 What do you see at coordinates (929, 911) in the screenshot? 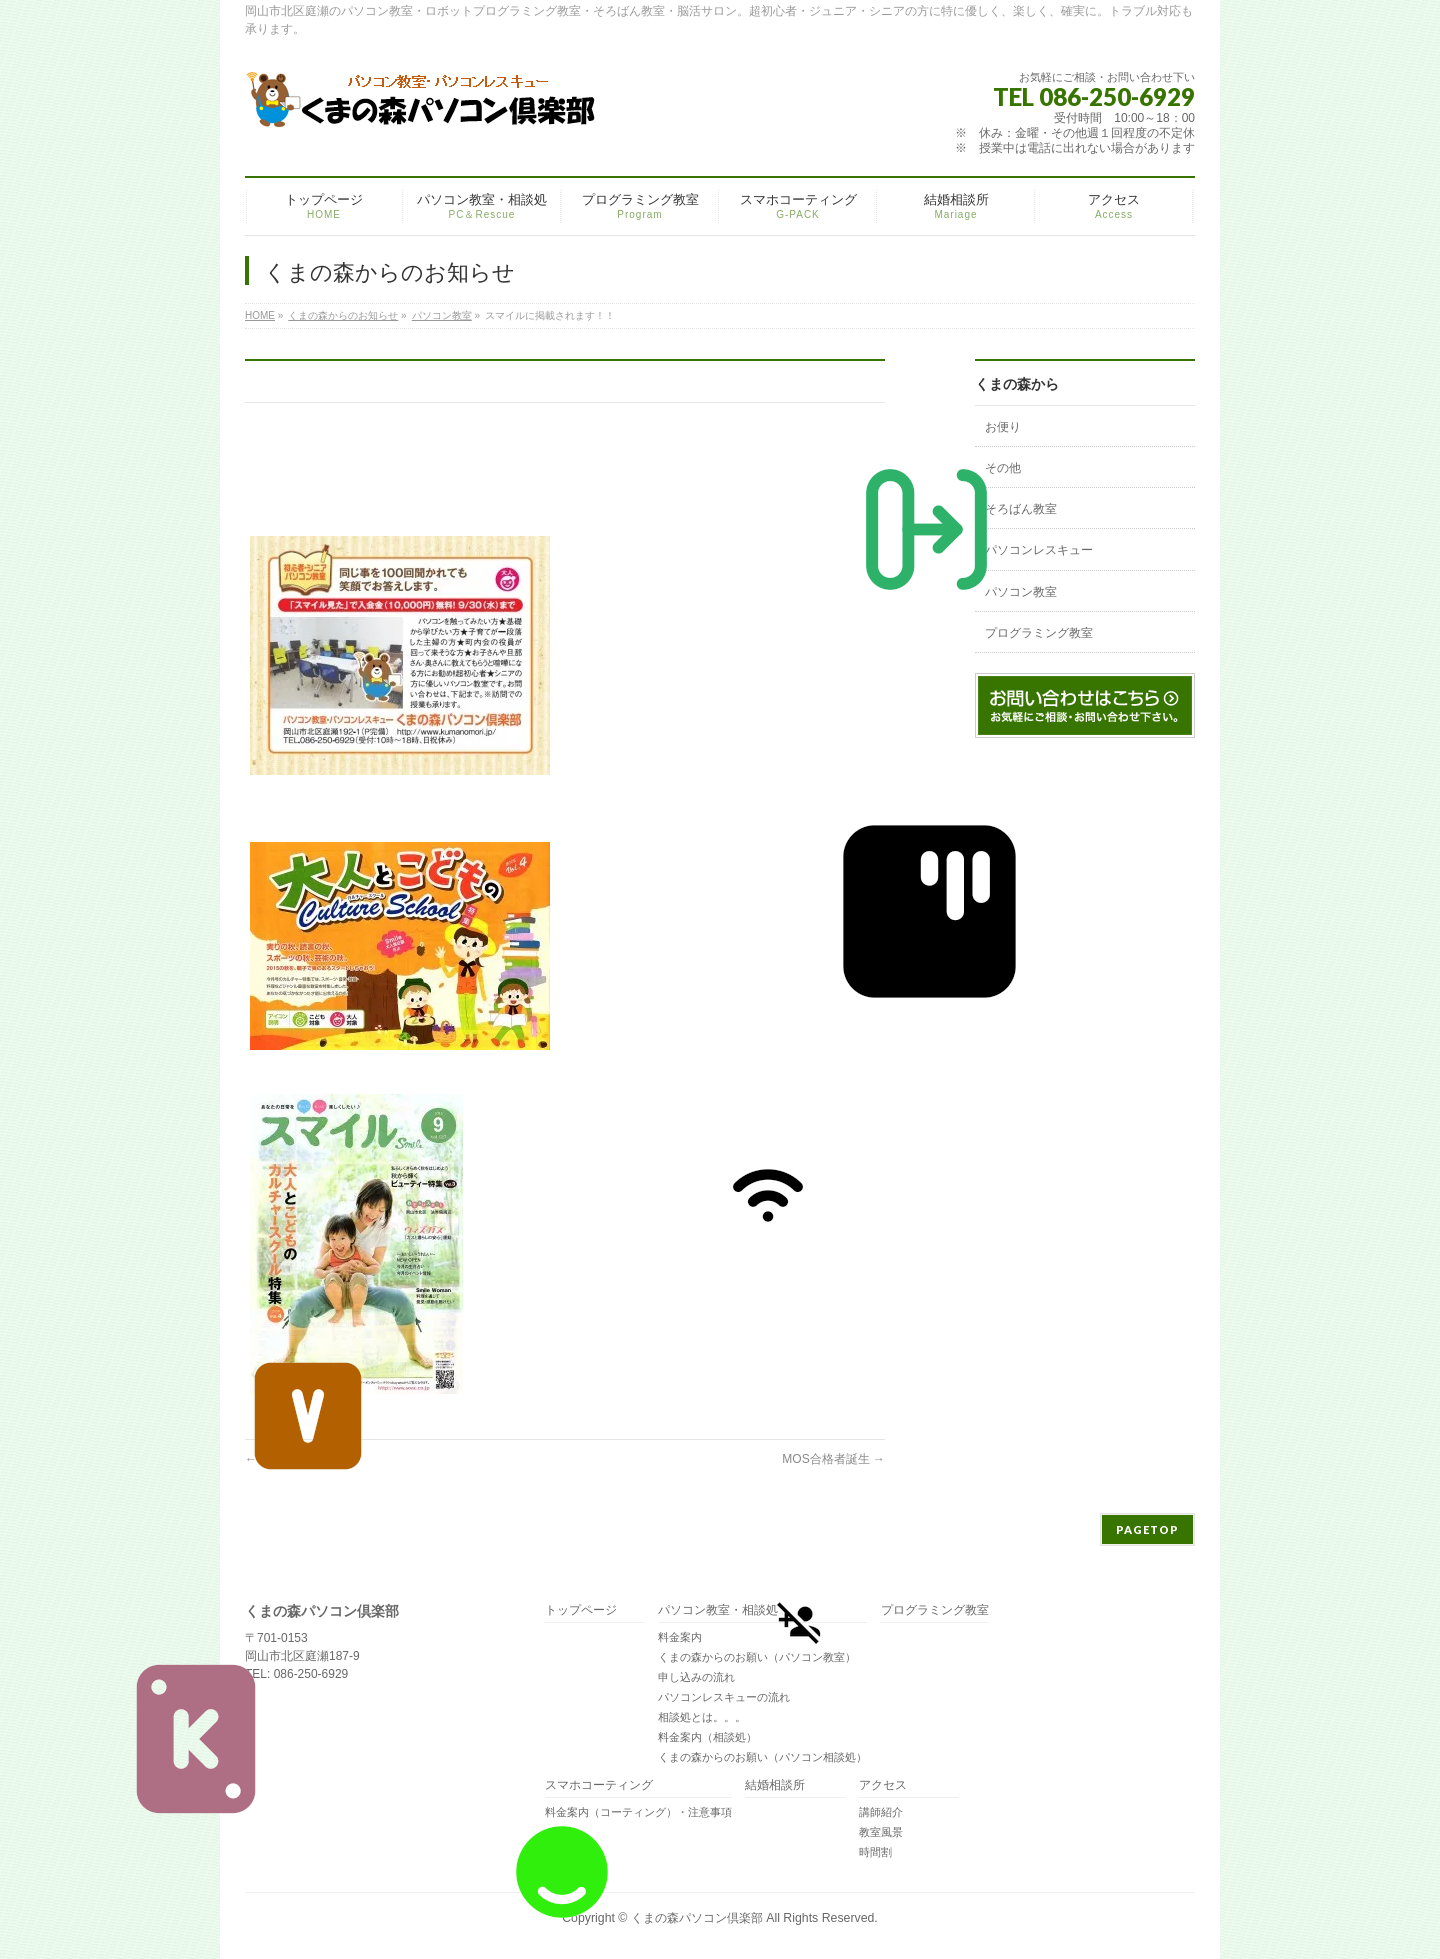
I see `align content to top-right corner` at bounding box center [929, 911].